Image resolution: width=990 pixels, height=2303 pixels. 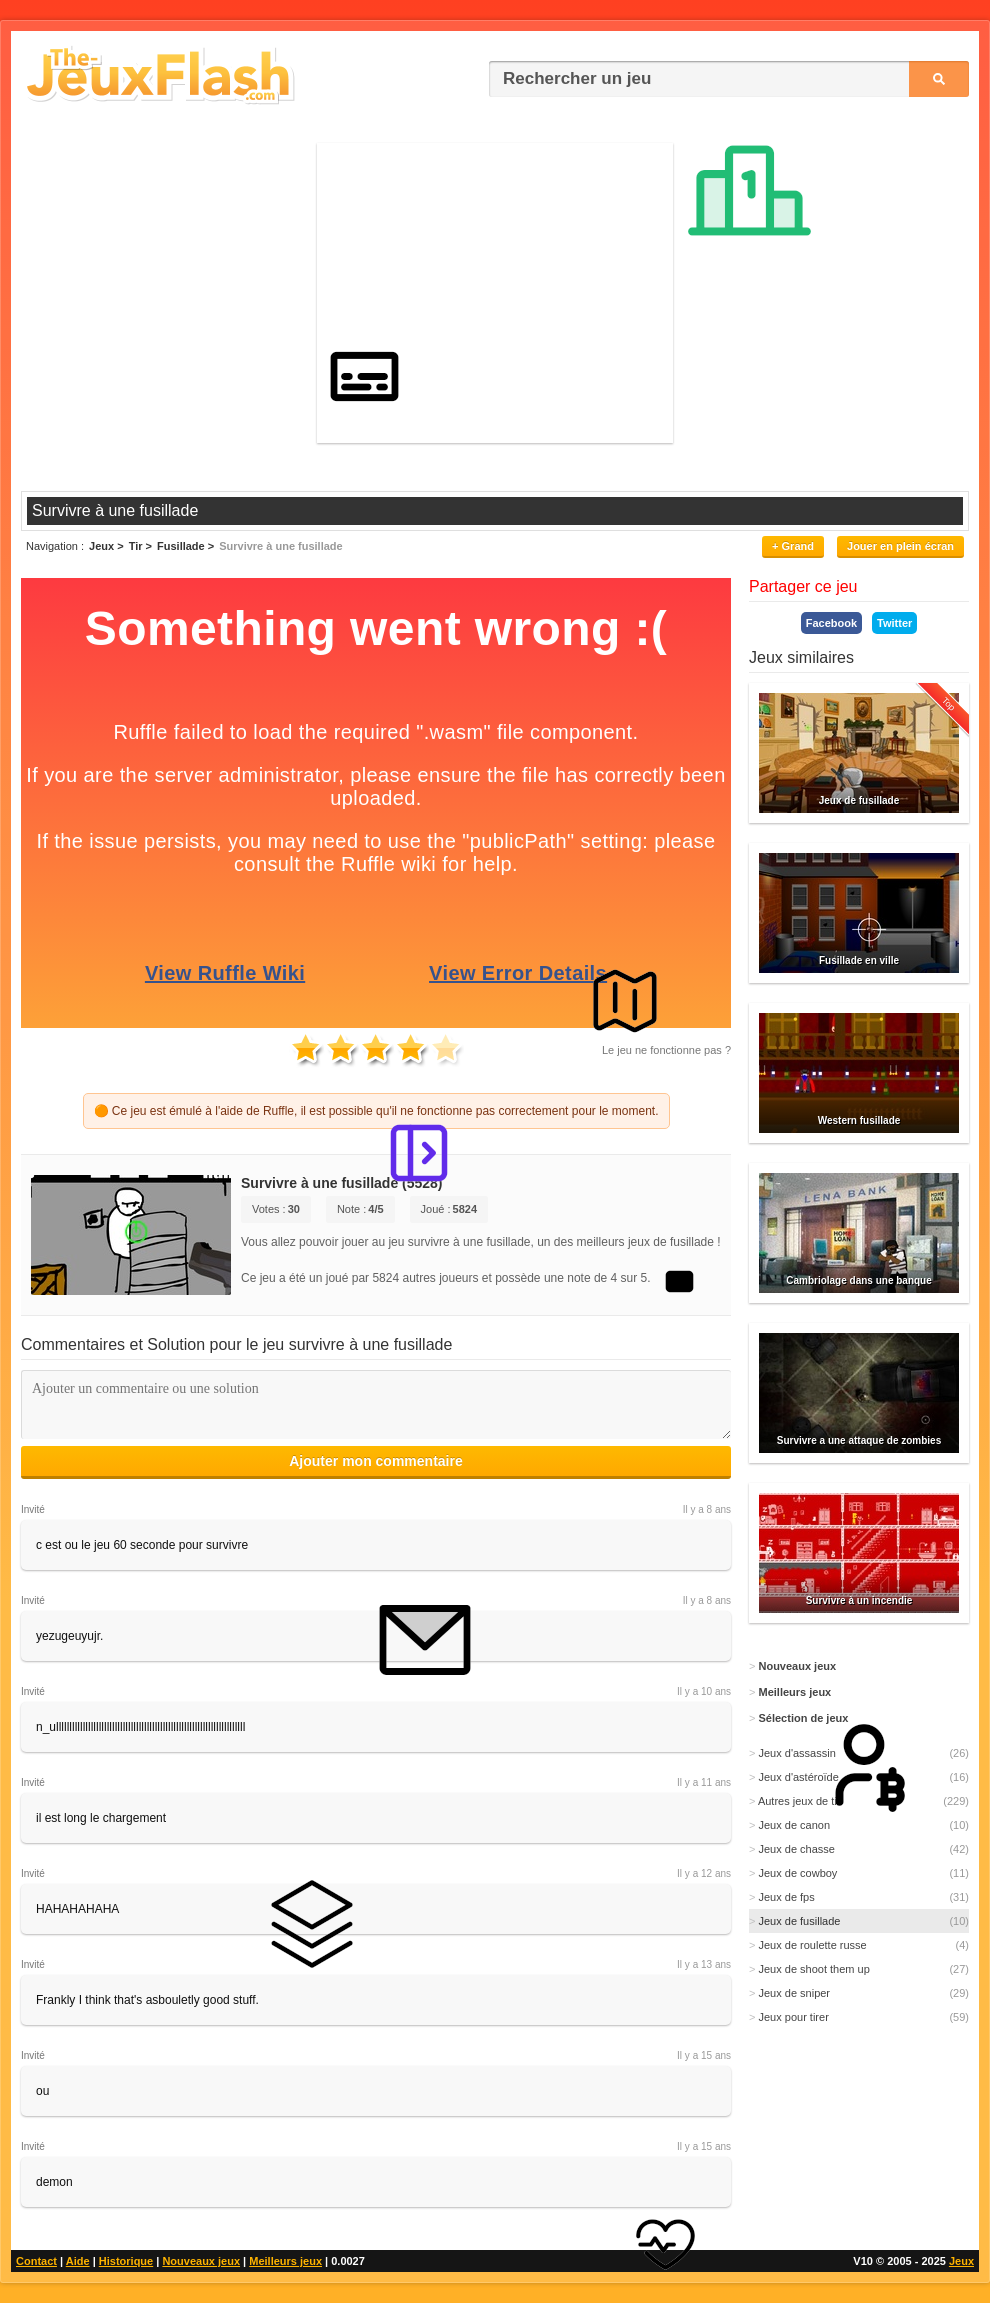 I want to click on expand the left sidebar panel, so click(x=419, y=1153).